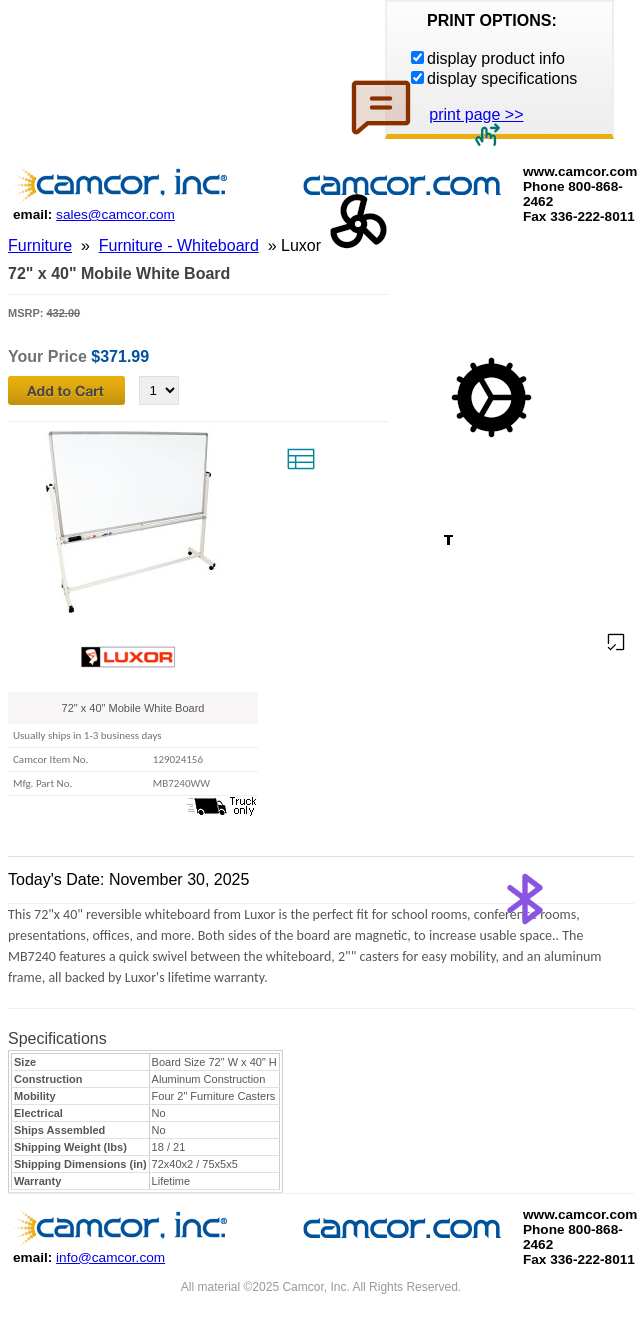  I want to click on access settings or preferences, so click(491, 397).